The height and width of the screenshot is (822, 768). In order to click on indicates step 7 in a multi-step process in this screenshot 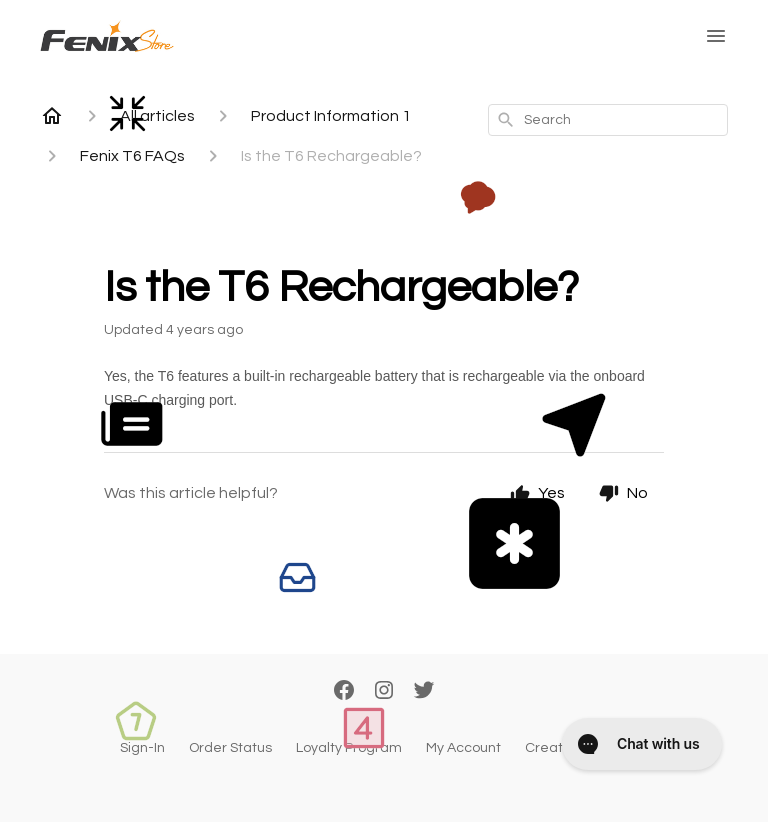, I will do `click(136, 722)`.